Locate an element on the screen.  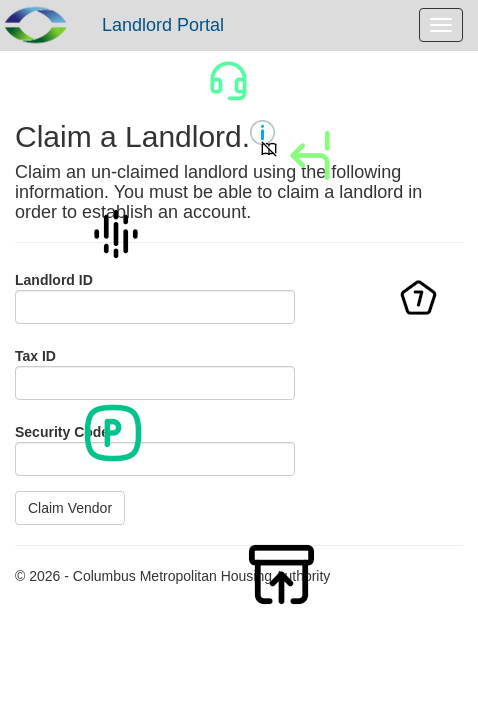
contact customer support is located at coordinates (228, 79).